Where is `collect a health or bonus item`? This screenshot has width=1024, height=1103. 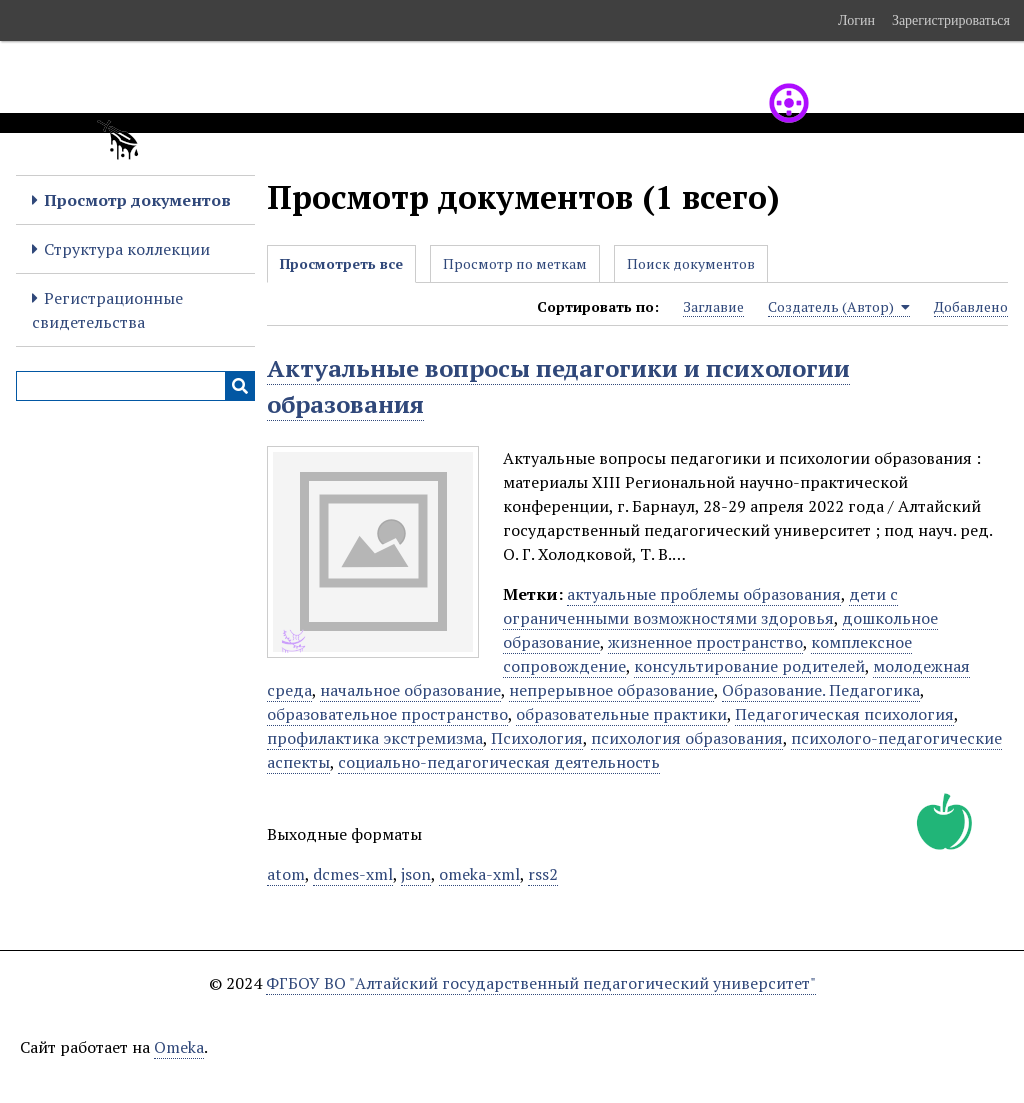 collect a health or bonus item is located at coordinates (944, 821).